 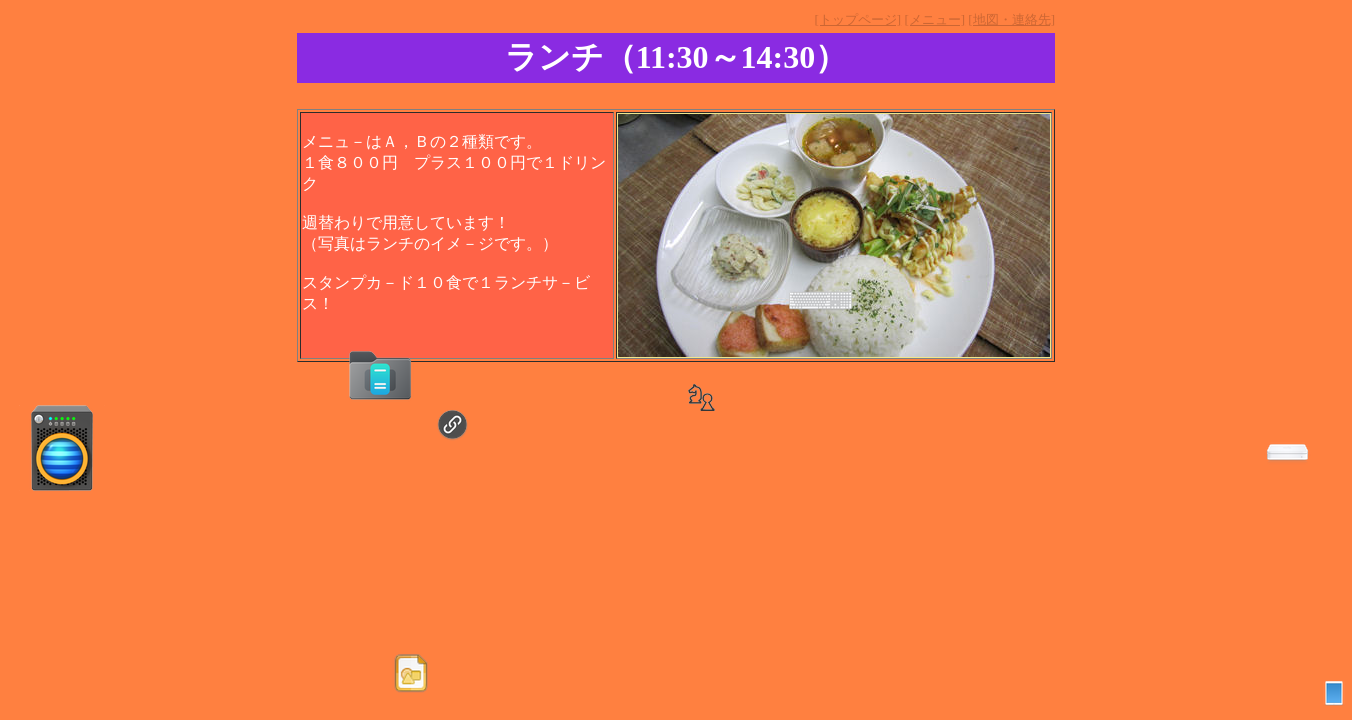 What do you see at coordinates (1287, 448) in the screenshot?
I see `access airport extreme router settings` at bounding box center [1287, 448].